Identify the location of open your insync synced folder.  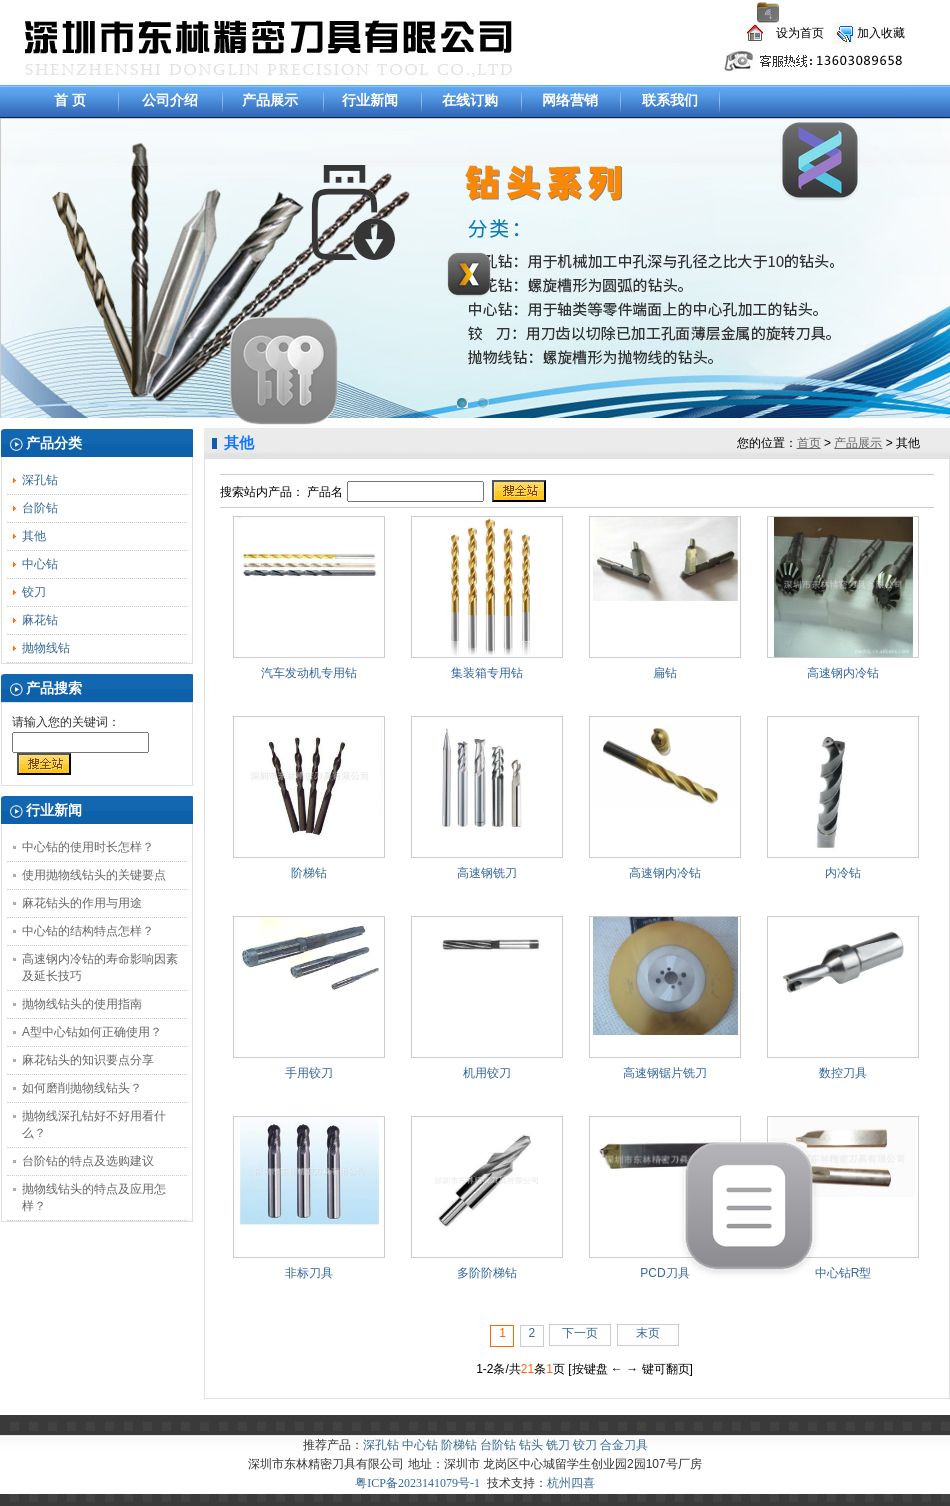
(768, 12).